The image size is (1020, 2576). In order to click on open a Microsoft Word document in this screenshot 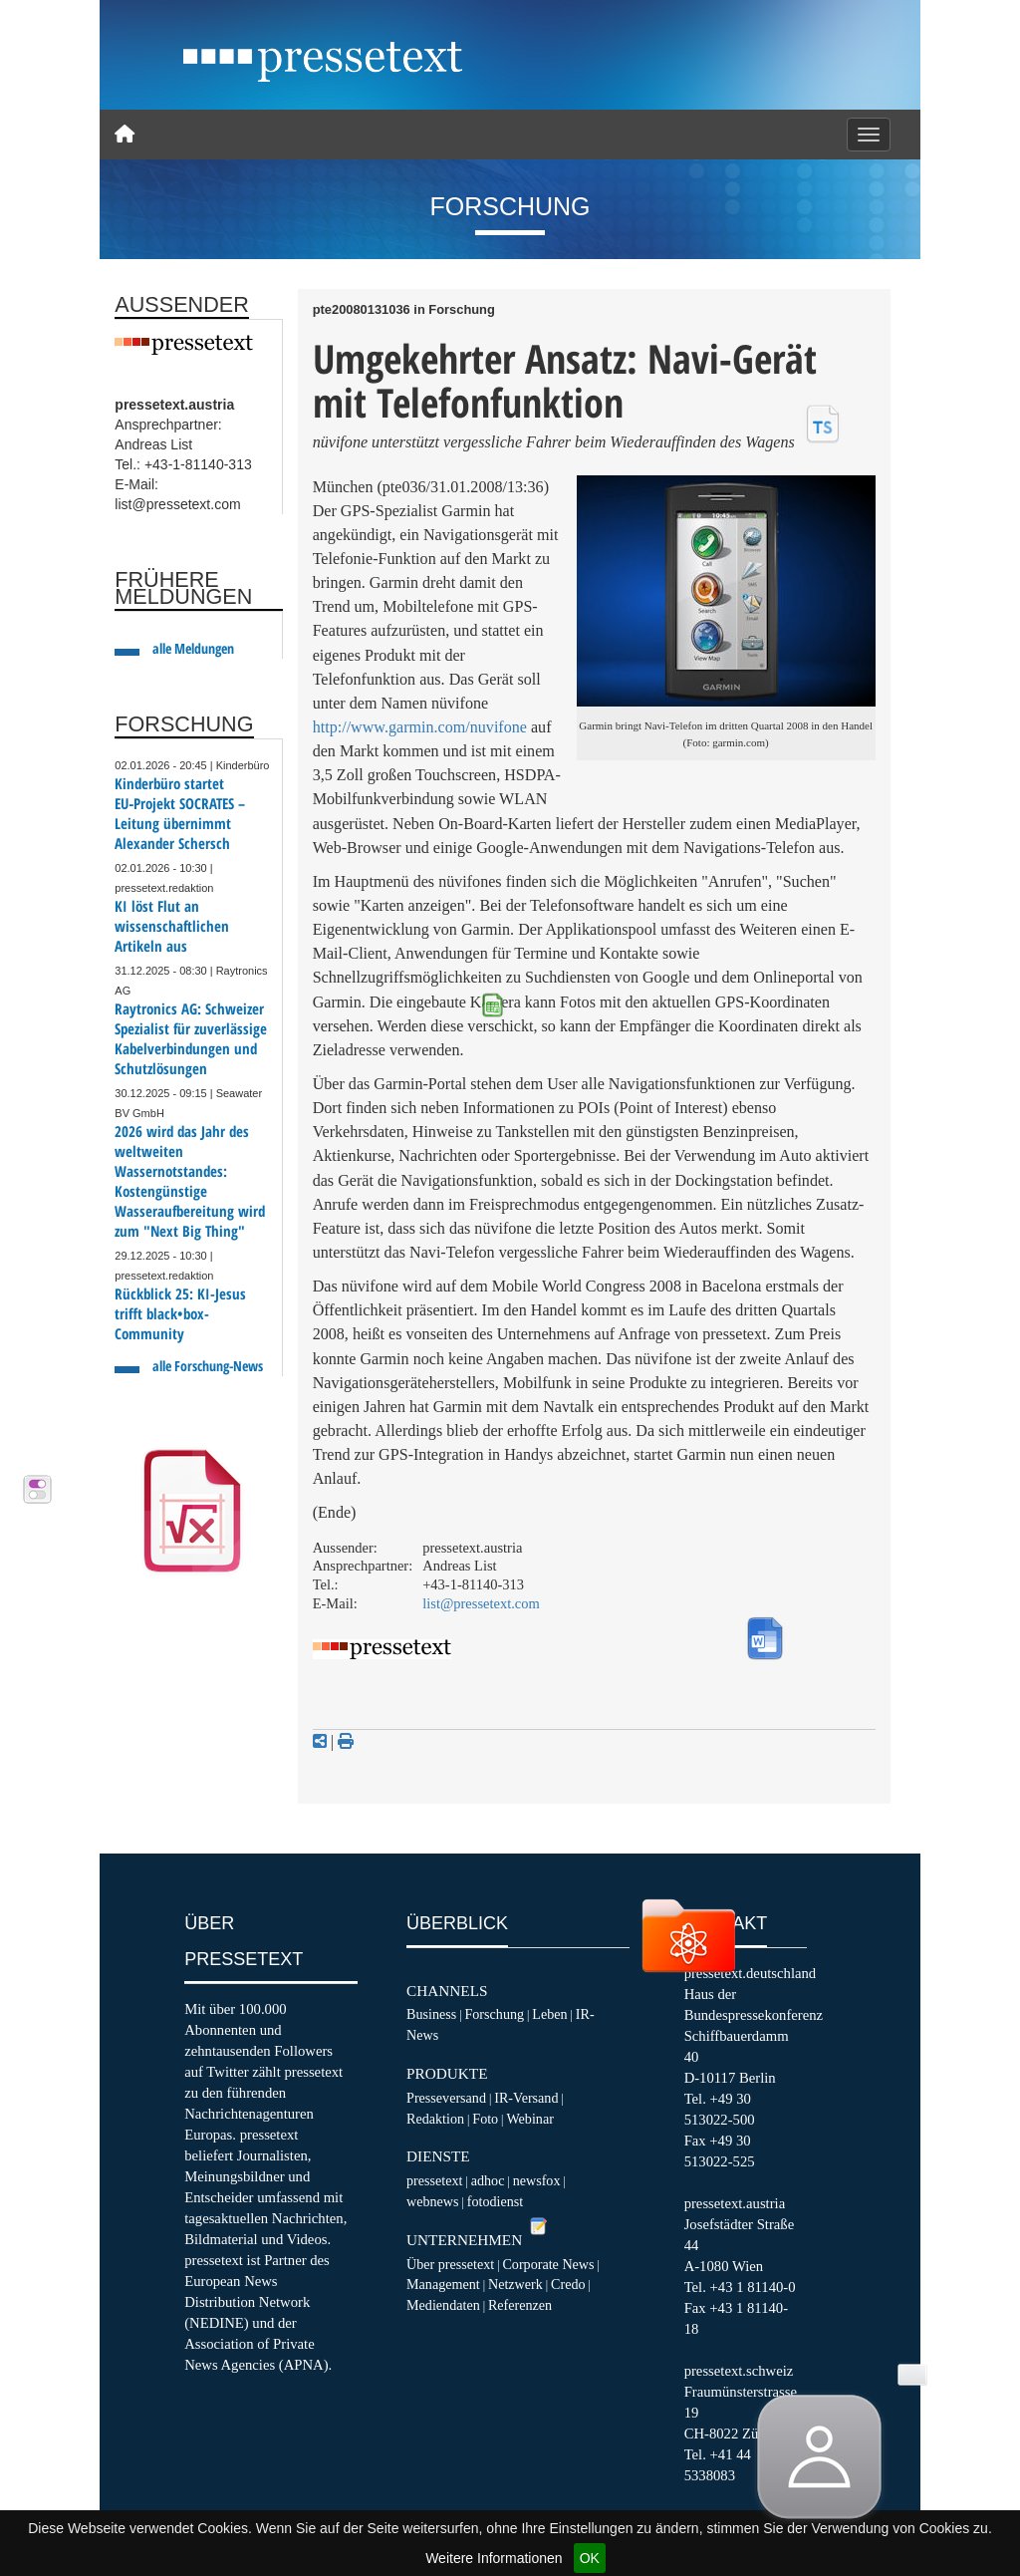, I will do `click(765, 1638)`.